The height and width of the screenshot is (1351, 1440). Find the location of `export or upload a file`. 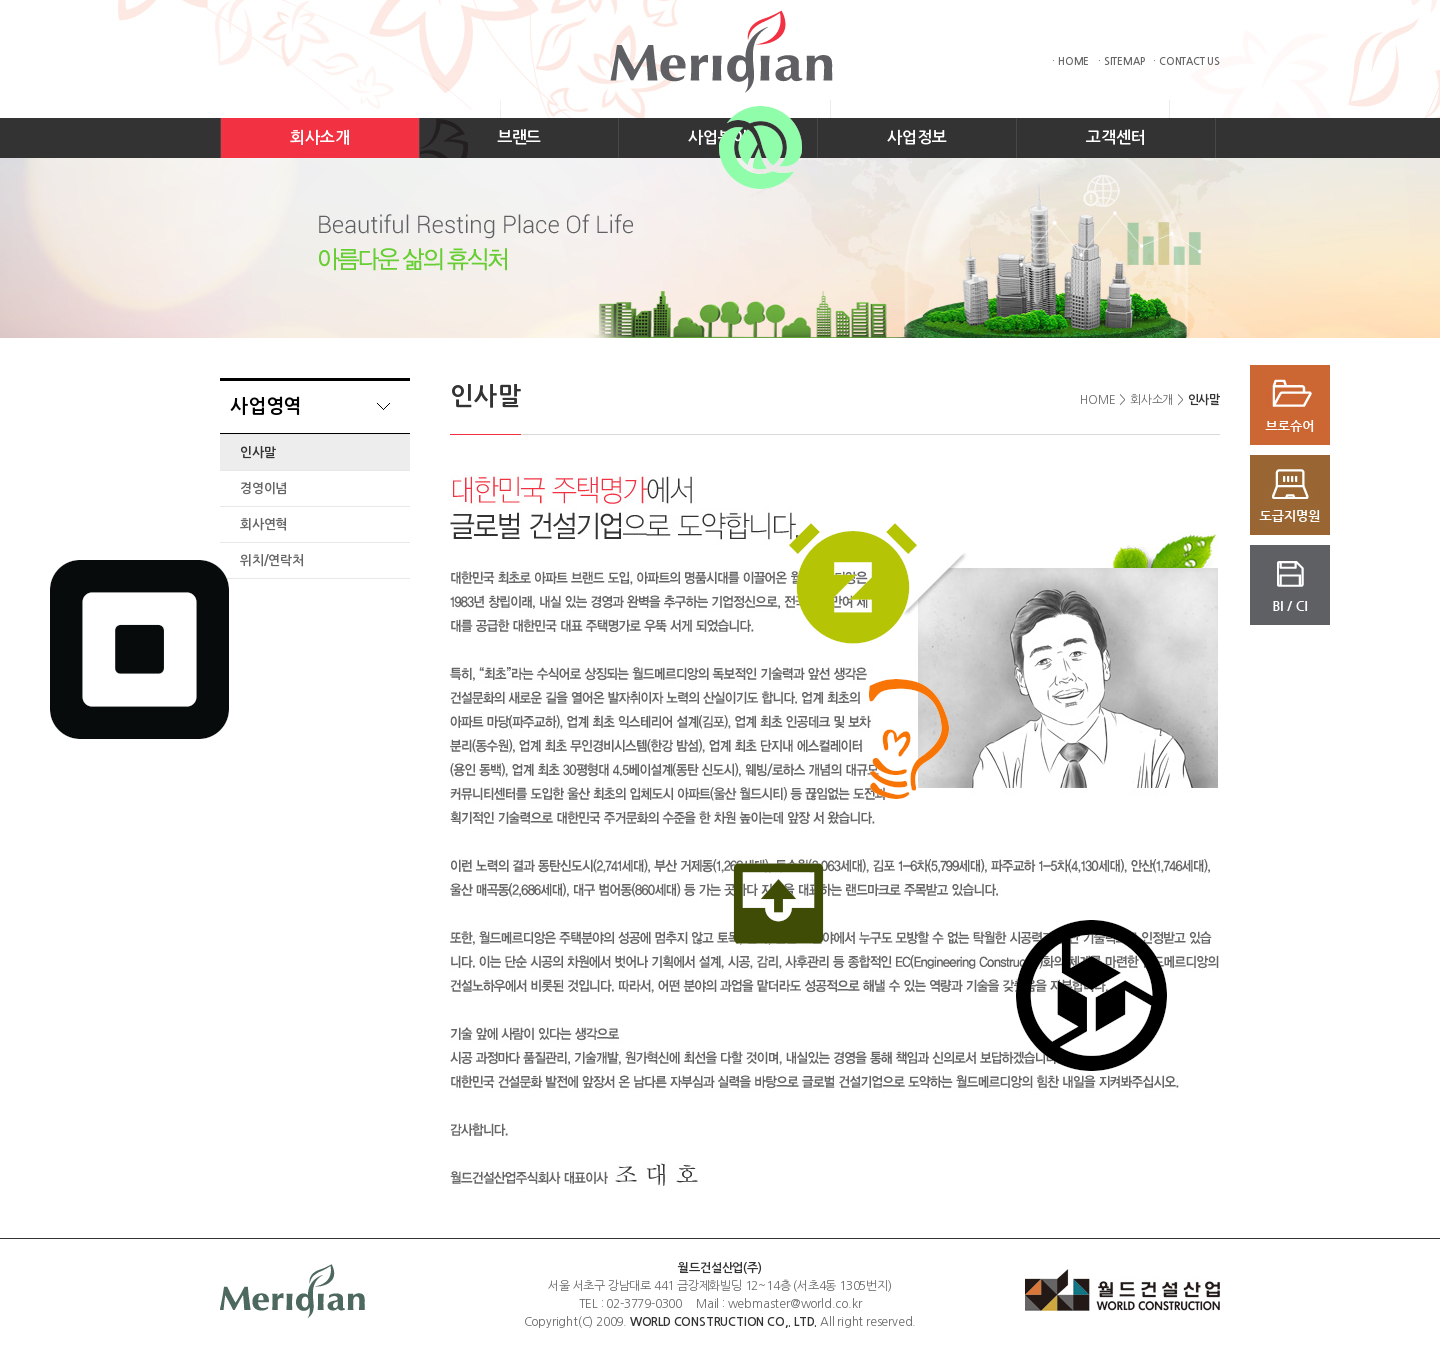

export or upload a file is located at coordinates (778, 903).